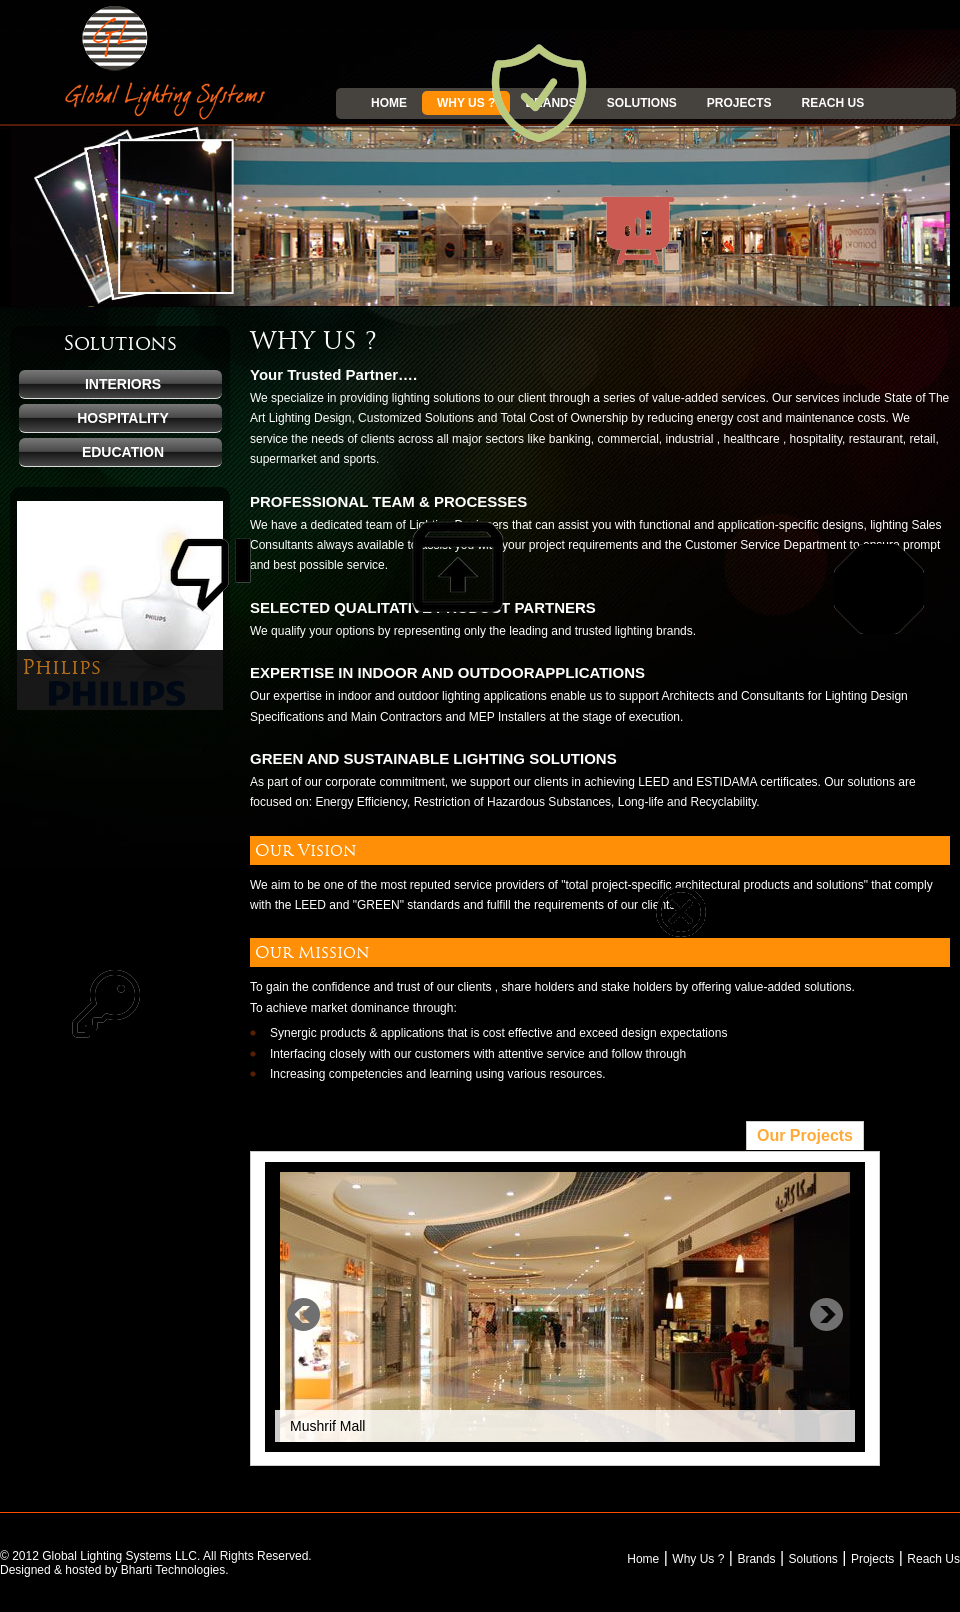  What do you see at coordinates (638, 231) in the screenshot?
I see `view presentation or slideshow` at bounding box center [638, 231].